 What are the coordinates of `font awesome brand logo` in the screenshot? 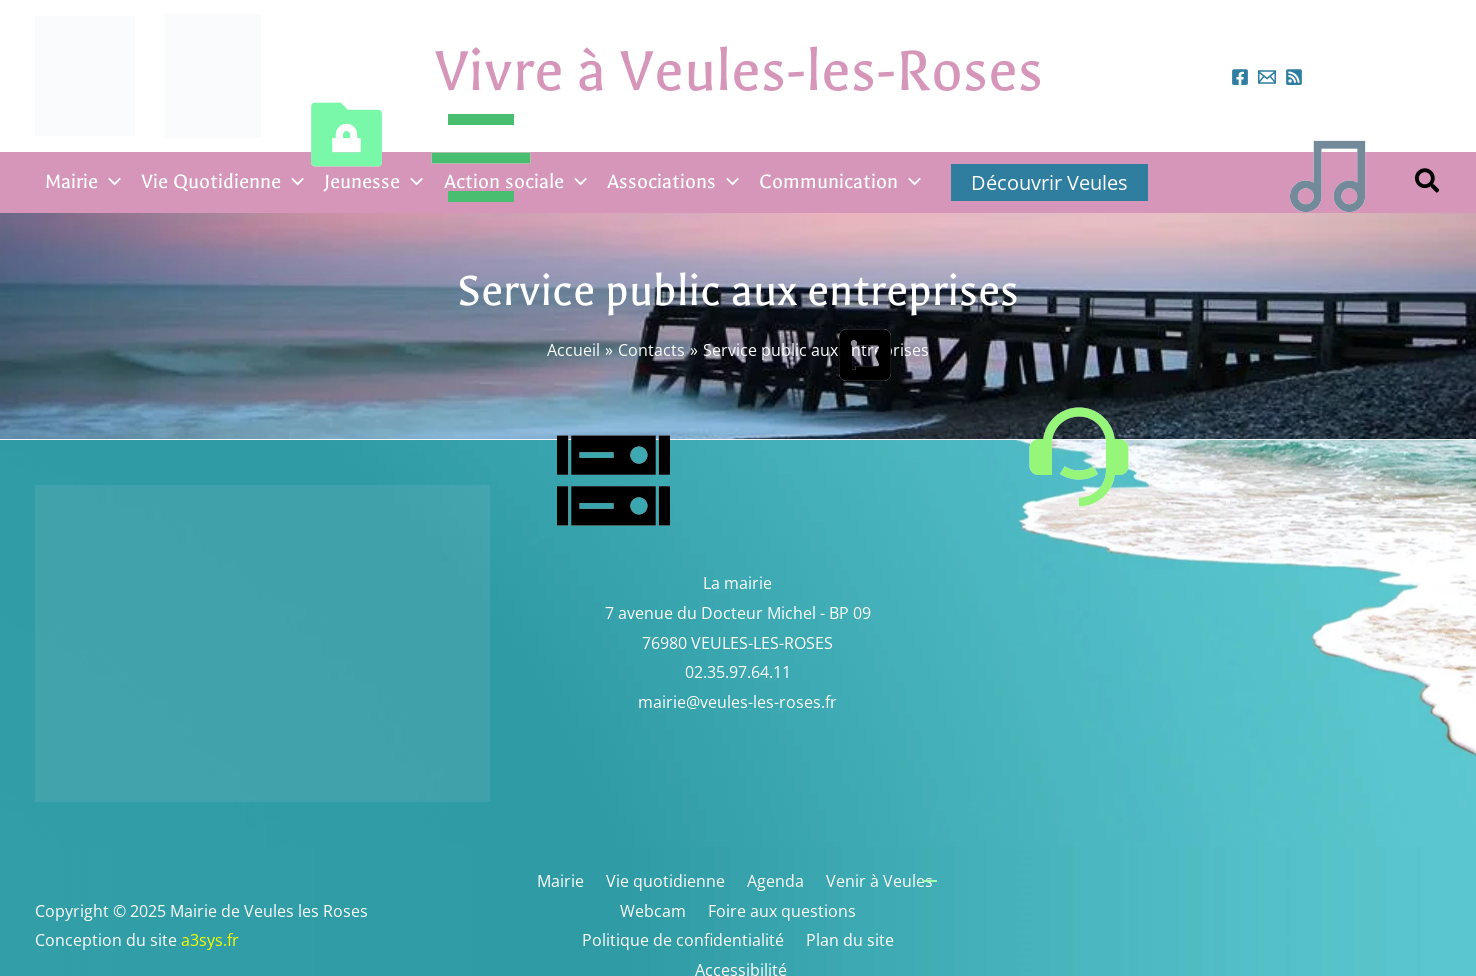 It's located at (865, 355).